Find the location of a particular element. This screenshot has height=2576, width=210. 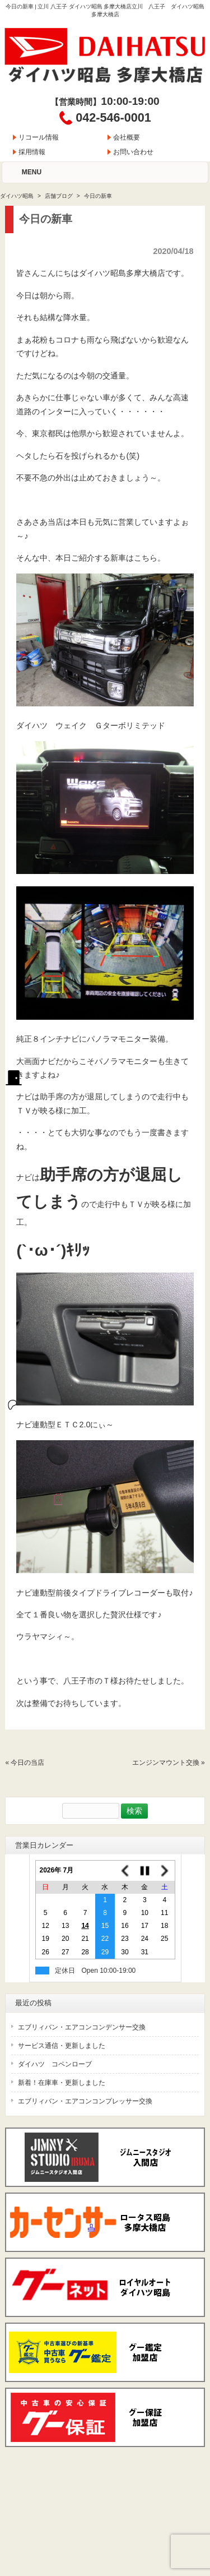

apply a stamp or approval mark is located at coordinates (91, 2228).